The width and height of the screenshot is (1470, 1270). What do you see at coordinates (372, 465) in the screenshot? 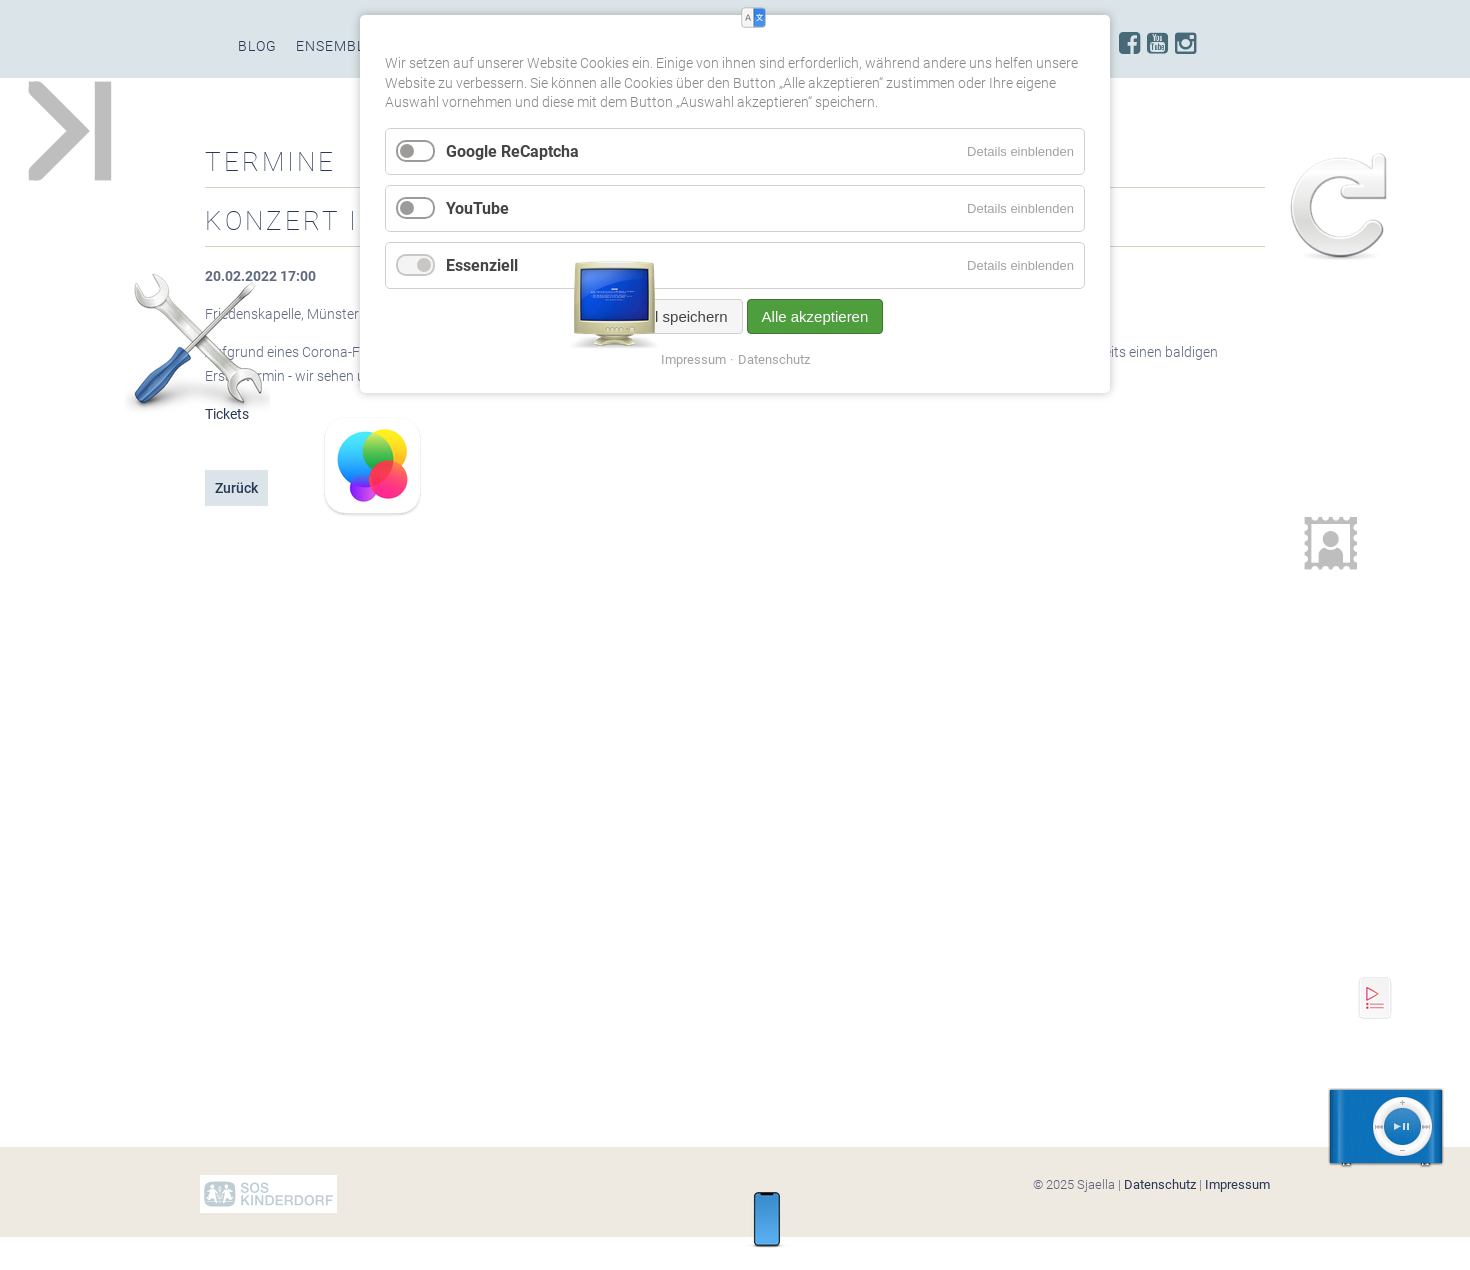
I see `open Game Center settings` at bounding box center [372, 465].